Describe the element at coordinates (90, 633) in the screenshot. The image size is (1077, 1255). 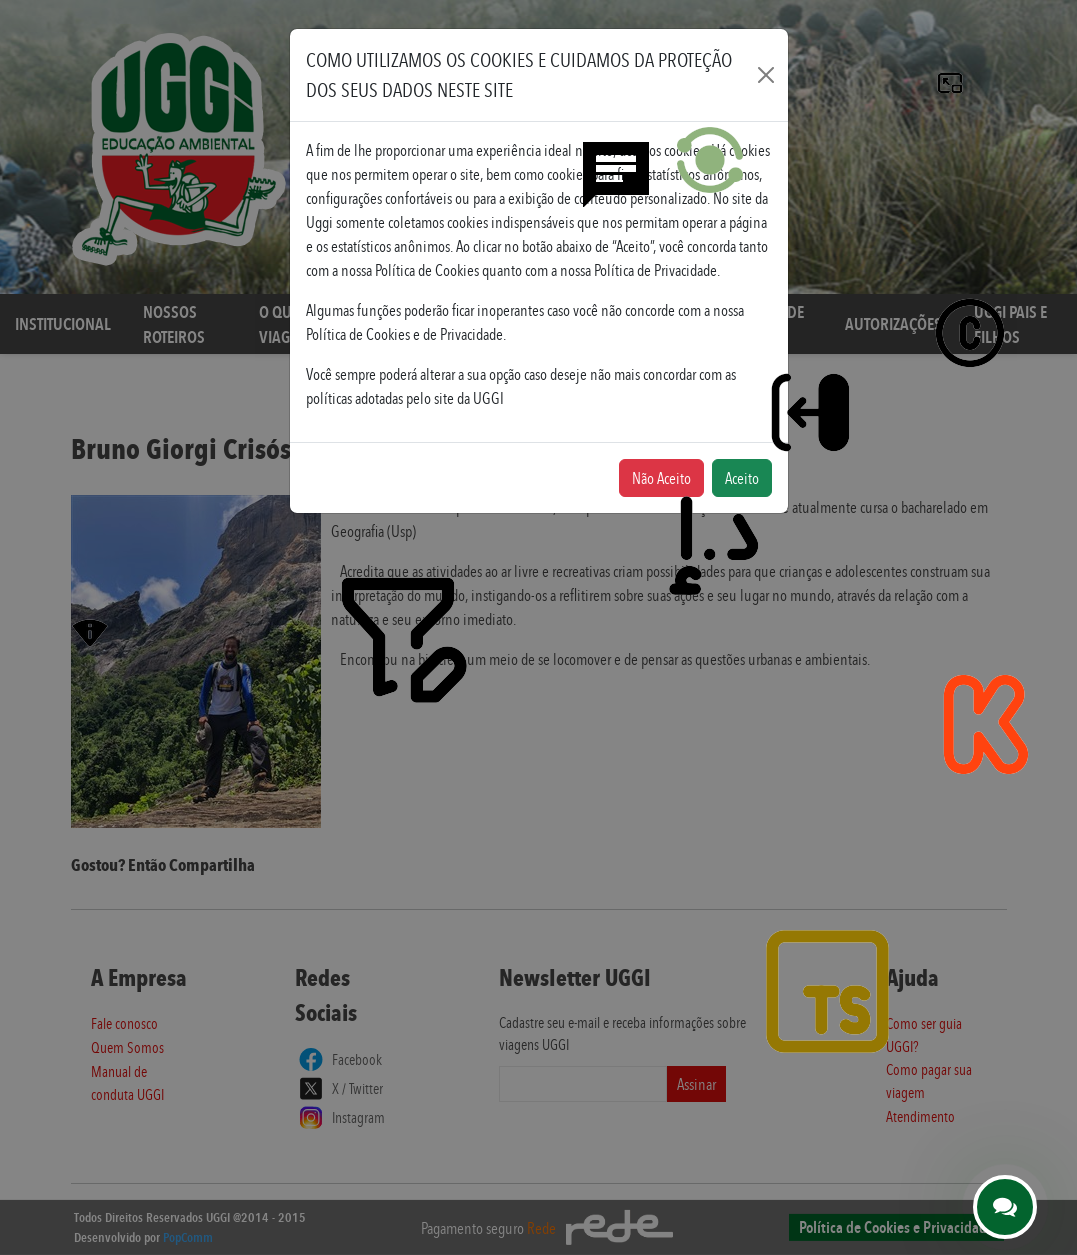
I see `scan for available wifi networks` at that location.